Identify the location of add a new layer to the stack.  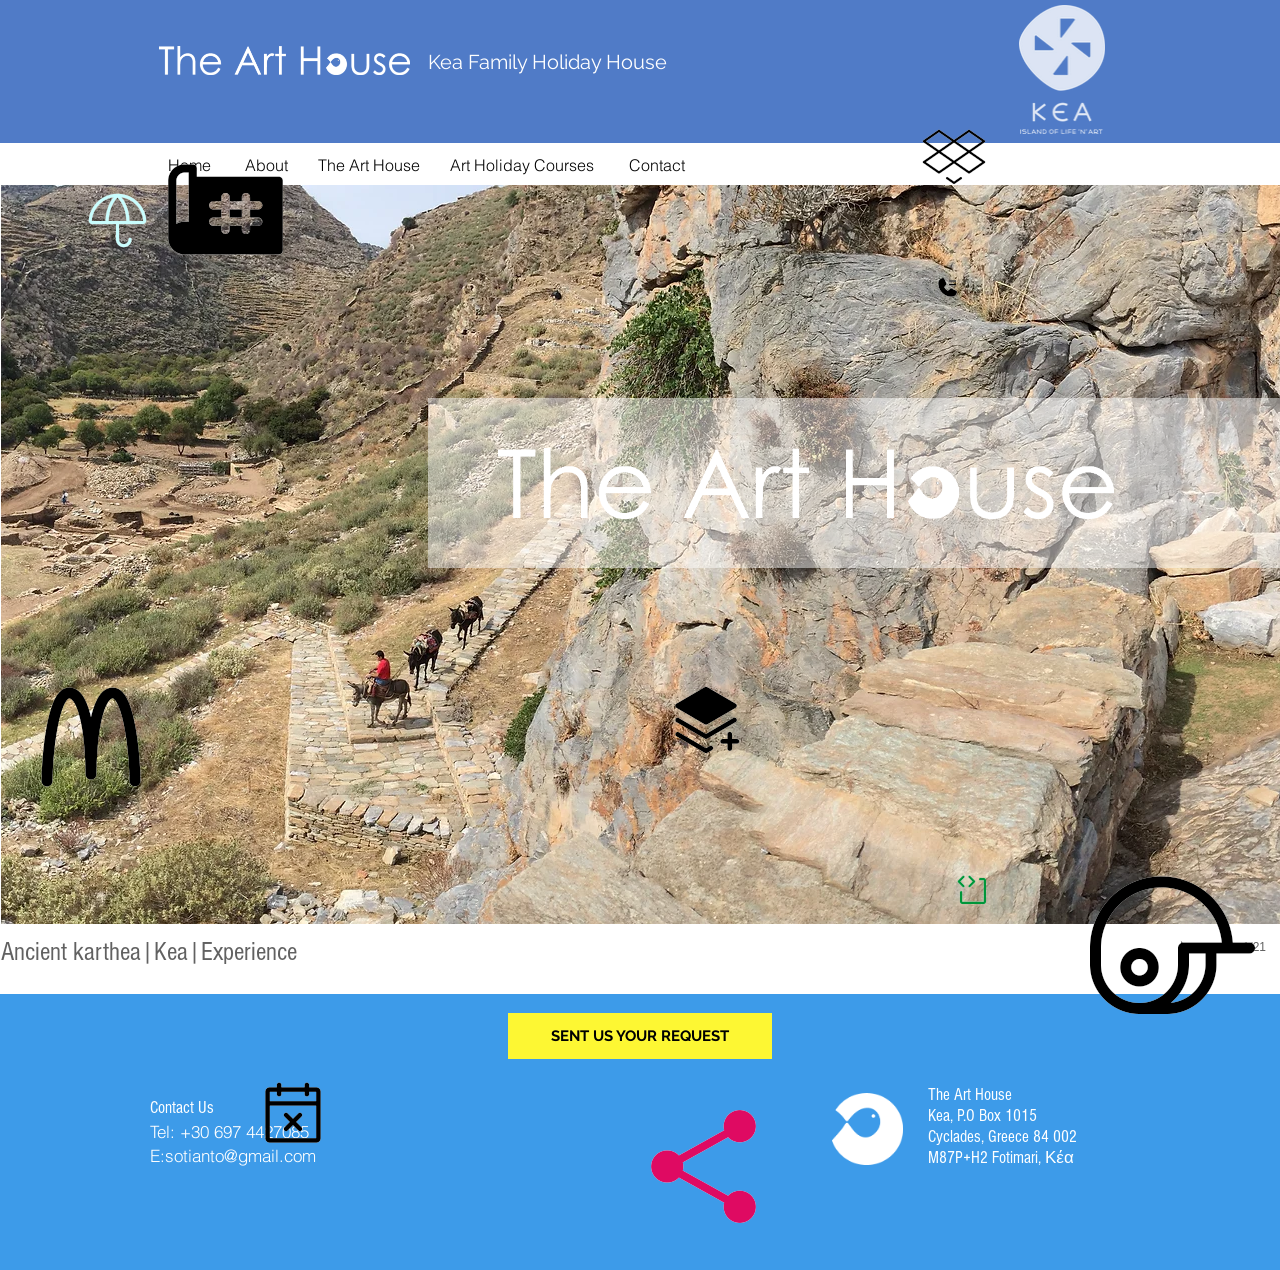
(706, 720).